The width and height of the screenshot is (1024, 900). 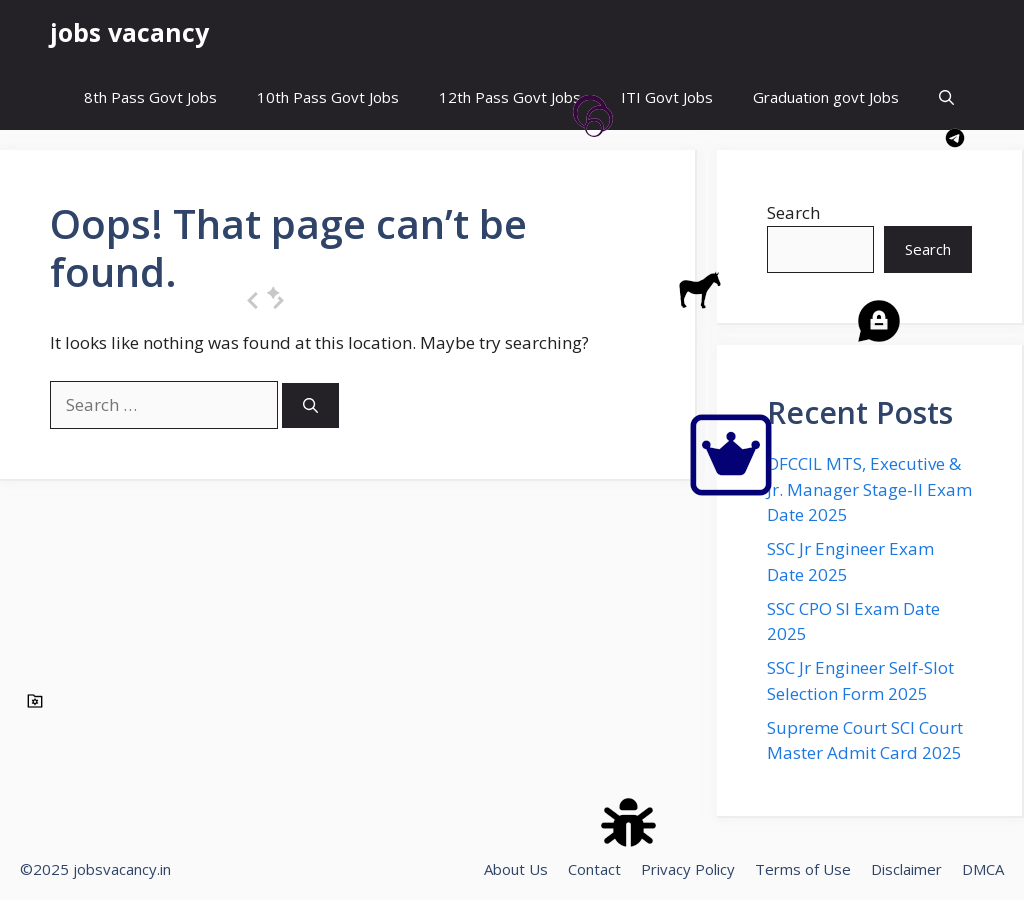 I want to click on web awesome brand logo, so click(x=731, y=455).